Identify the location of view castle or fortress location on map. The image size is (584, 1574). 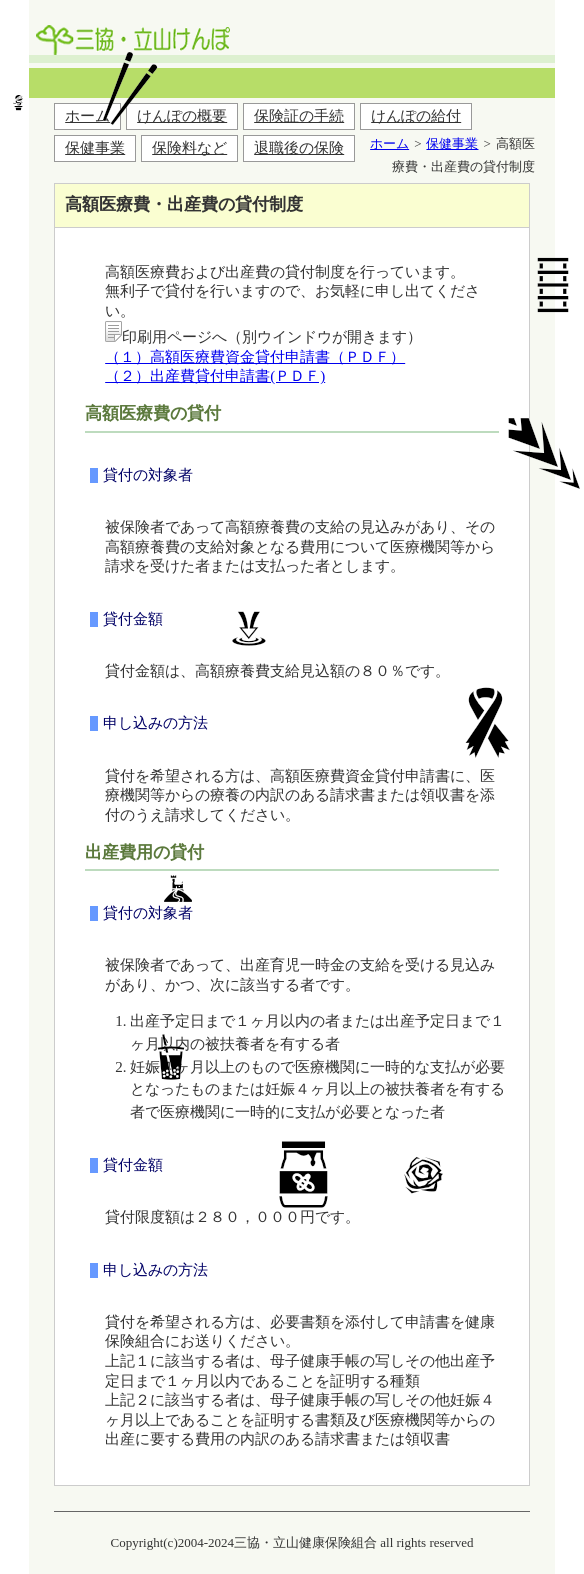
(178, 888).